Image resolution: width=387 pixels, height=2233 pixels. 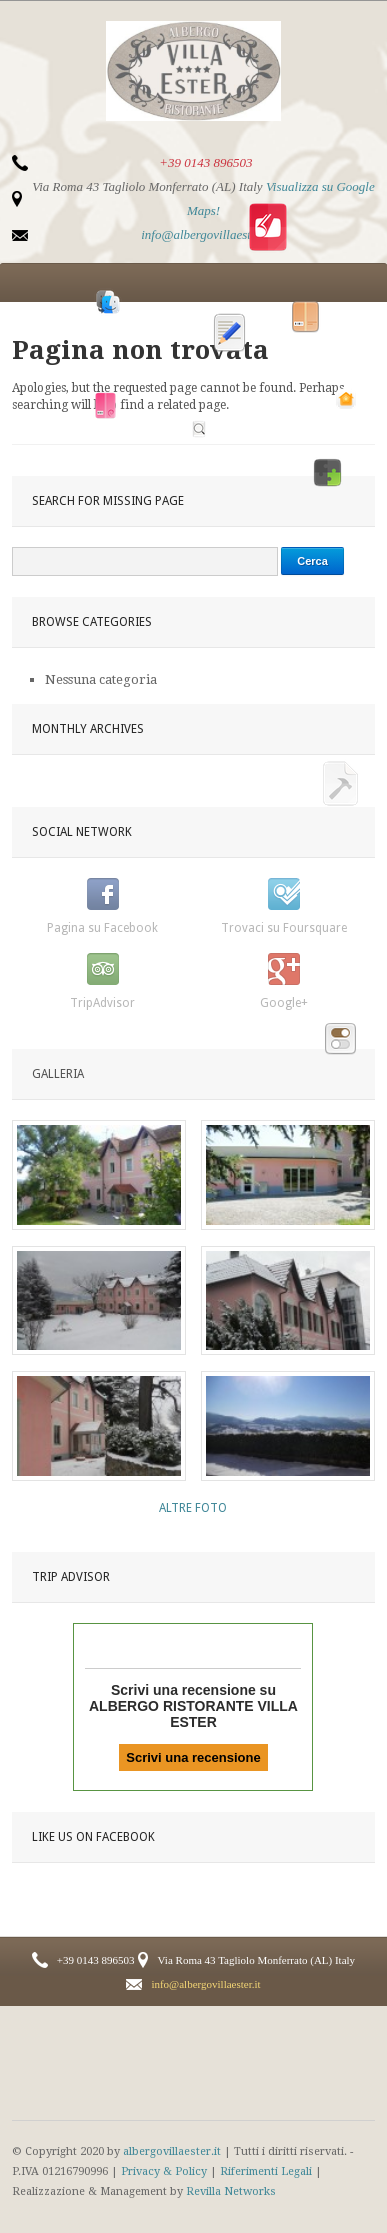 What do you see at coordinates (108, 302) in the screenshot?
I see `launch migration assistant to transfer data from another mac` at bounding box center [108, 302].